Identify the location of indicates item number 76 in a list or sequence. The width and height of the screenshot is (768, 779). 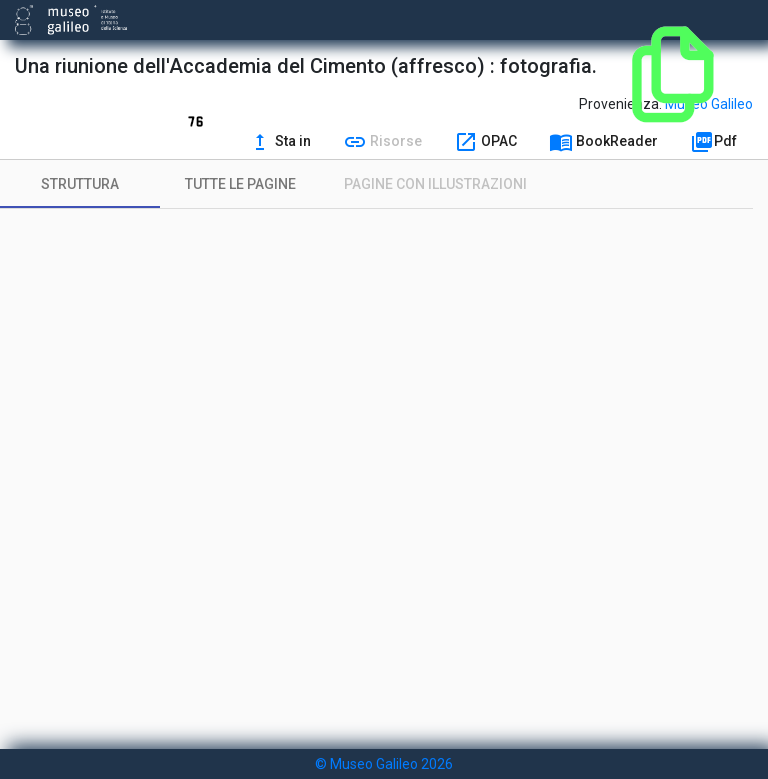
(195, 121).